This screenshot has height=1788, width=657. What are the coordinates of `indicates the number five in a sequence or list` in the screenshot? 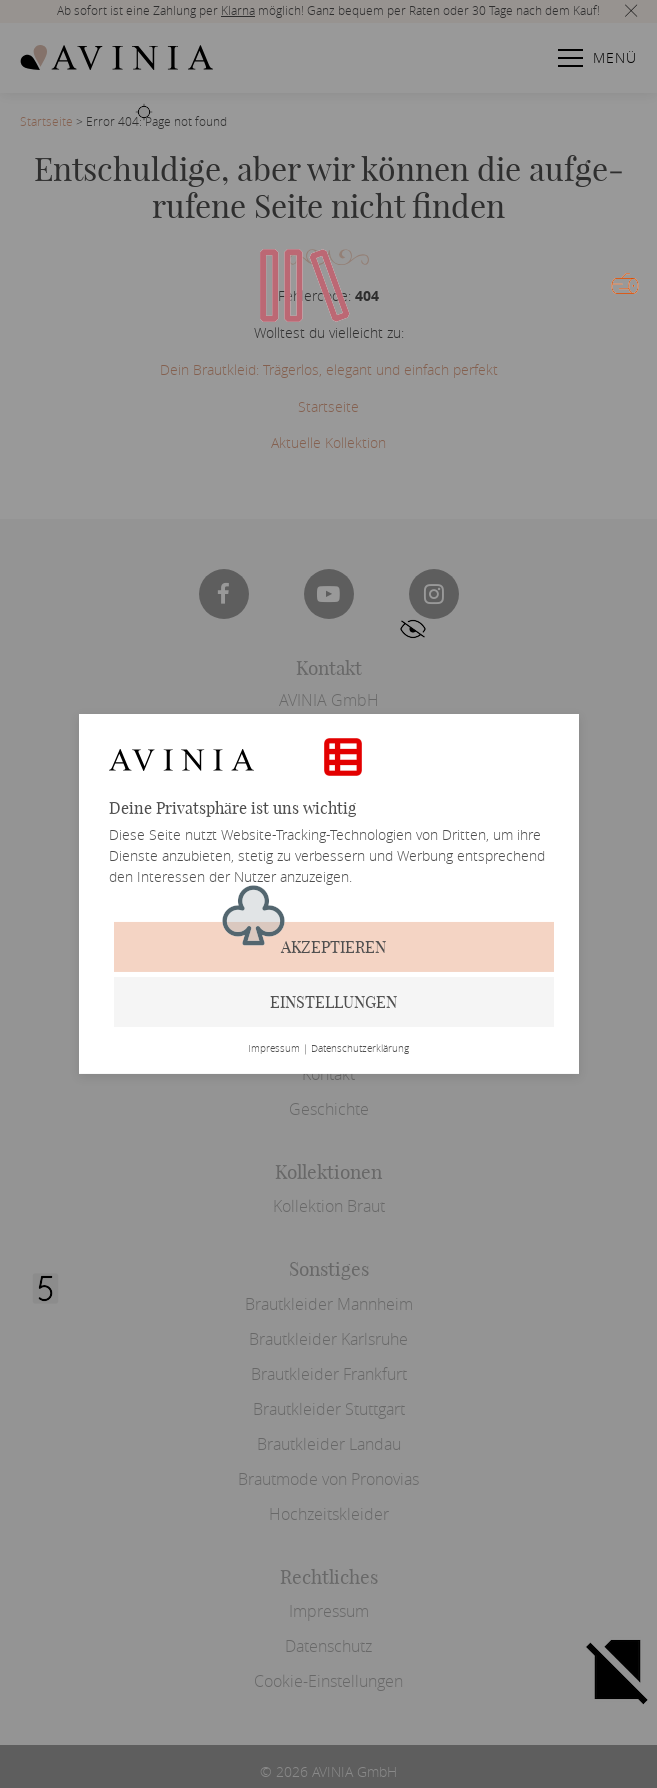 It's located at (45, 1288).